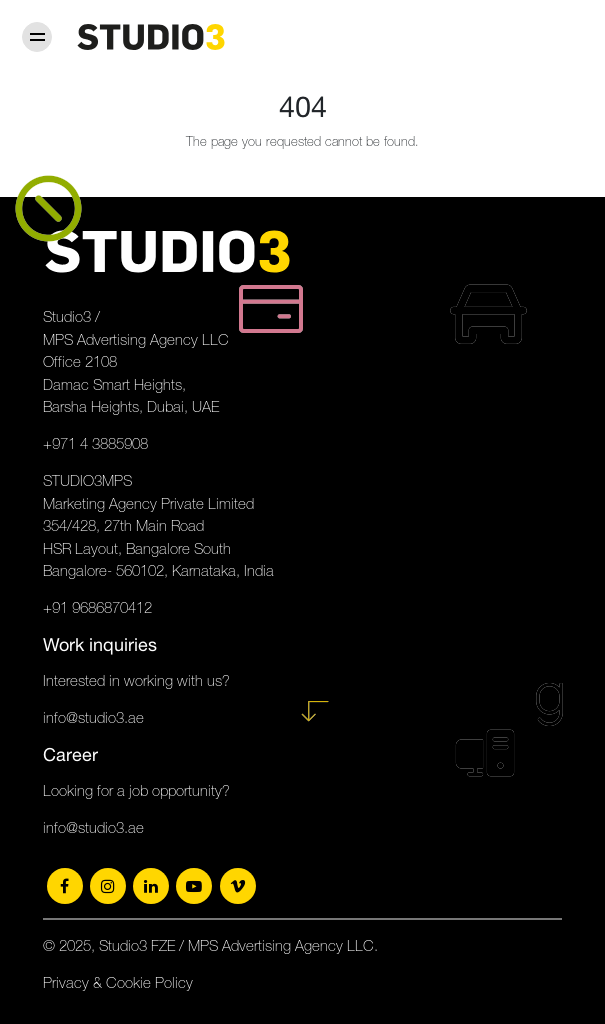 The height and width of the screenshot is (1024, 605). What do you see at coordinates (271, 309) in the screenshot?
I see `manage payment methods` at bounding box center [271, 309].